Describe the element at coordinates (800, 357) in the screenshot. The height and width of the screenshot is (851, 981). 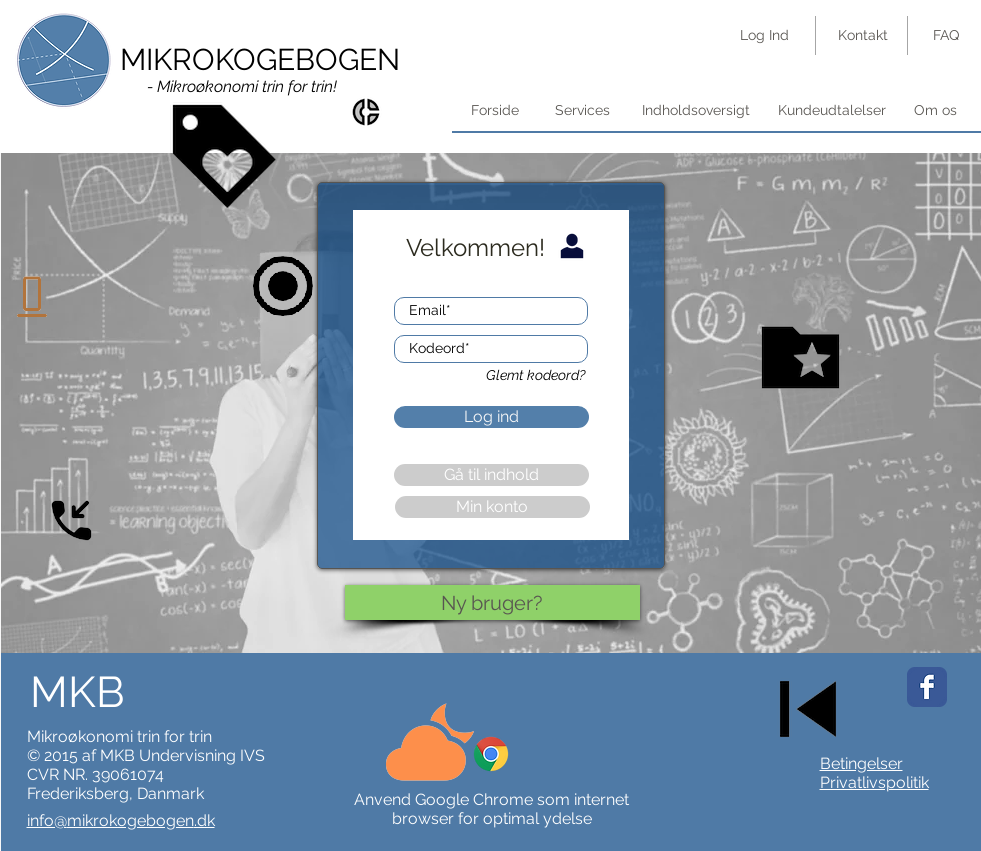
I see `access your starred or favorite files` at that location.